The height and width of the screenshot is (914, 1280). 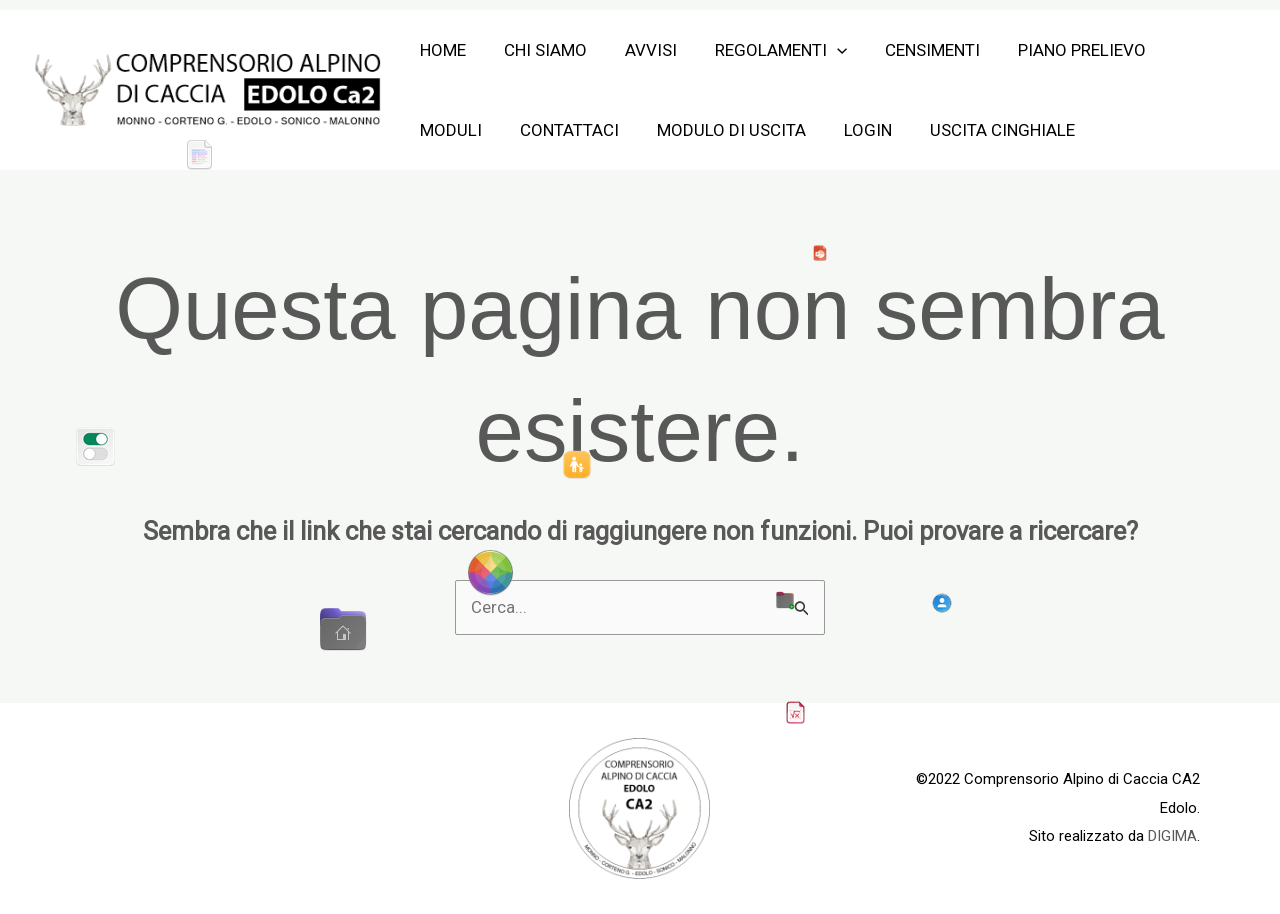 What do you see at coordinates (795, 712) in the screenshot?
I see `open a mathematical formula document` at bounding box center [795, 712].